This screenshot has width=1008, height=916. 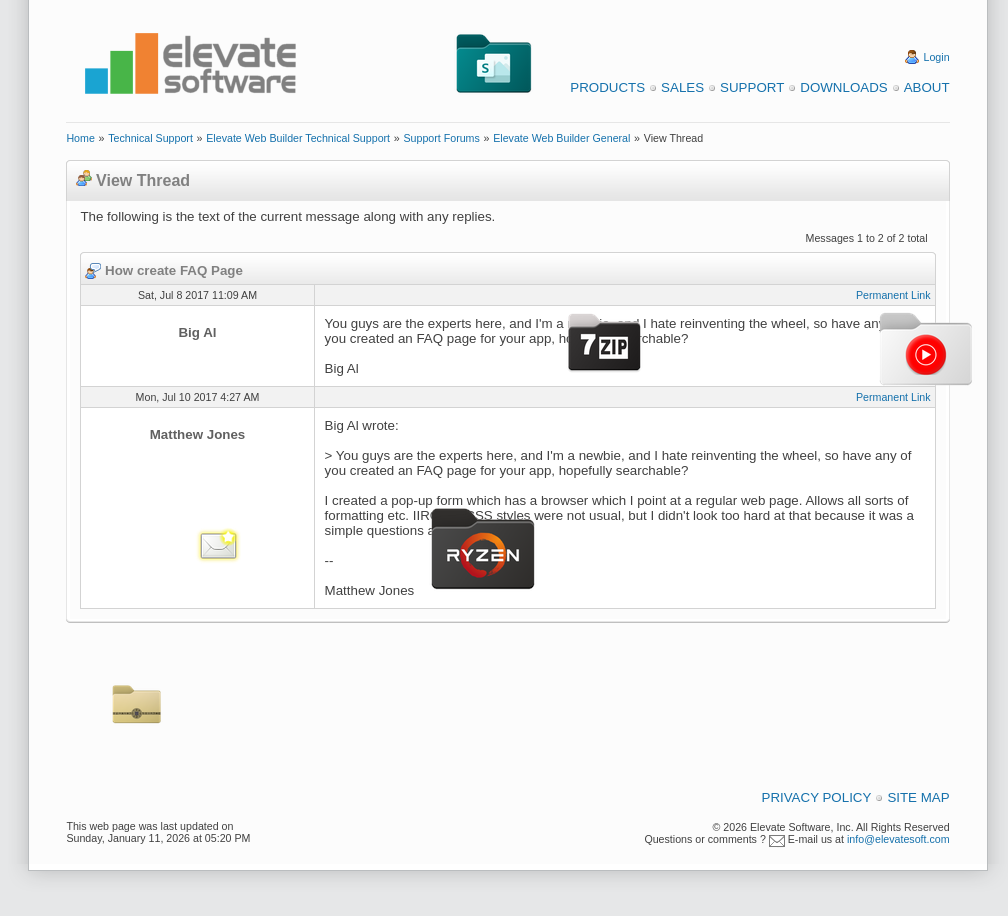 What do you see at coordinates (218, 546) in the screenshot?
I see `indicates new unread email messages` at bounding box center [218, 546].